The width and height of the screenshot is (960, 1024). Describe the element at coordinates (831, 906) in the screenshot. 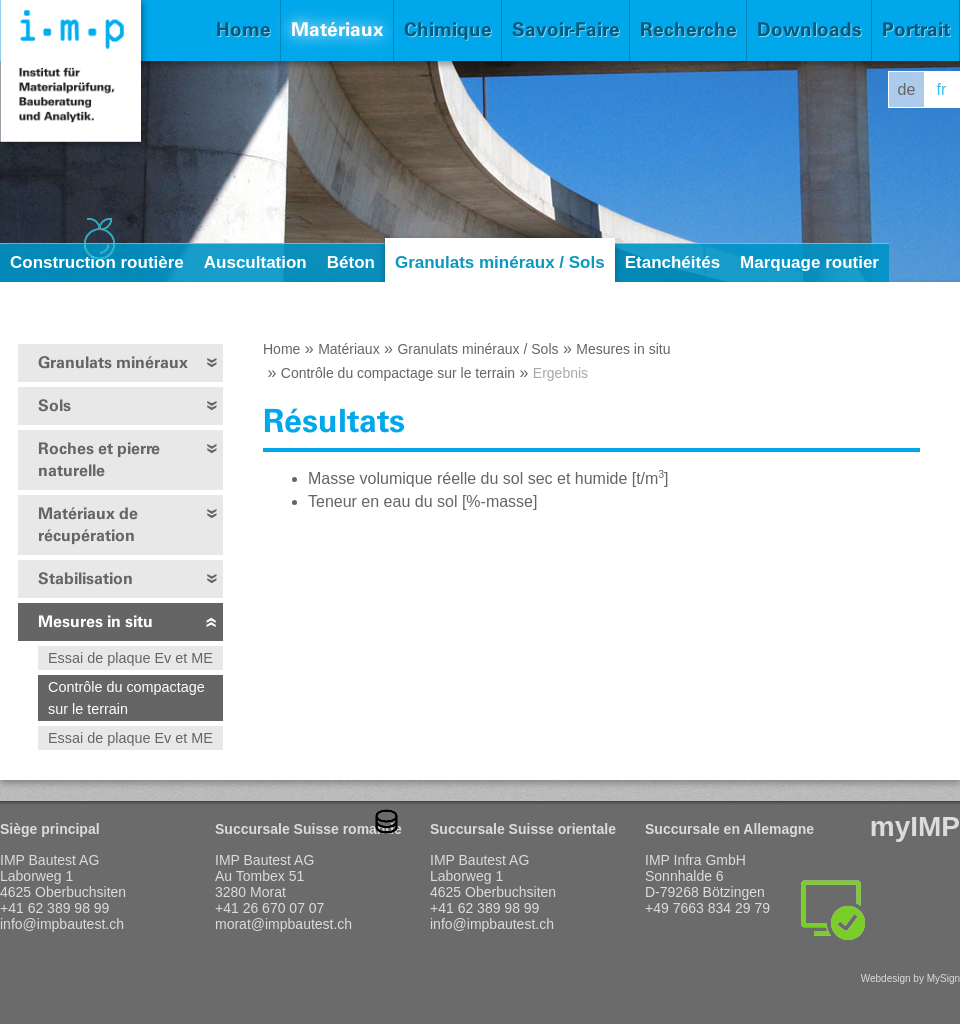

I see `indicates virtual machine is running` at that location.